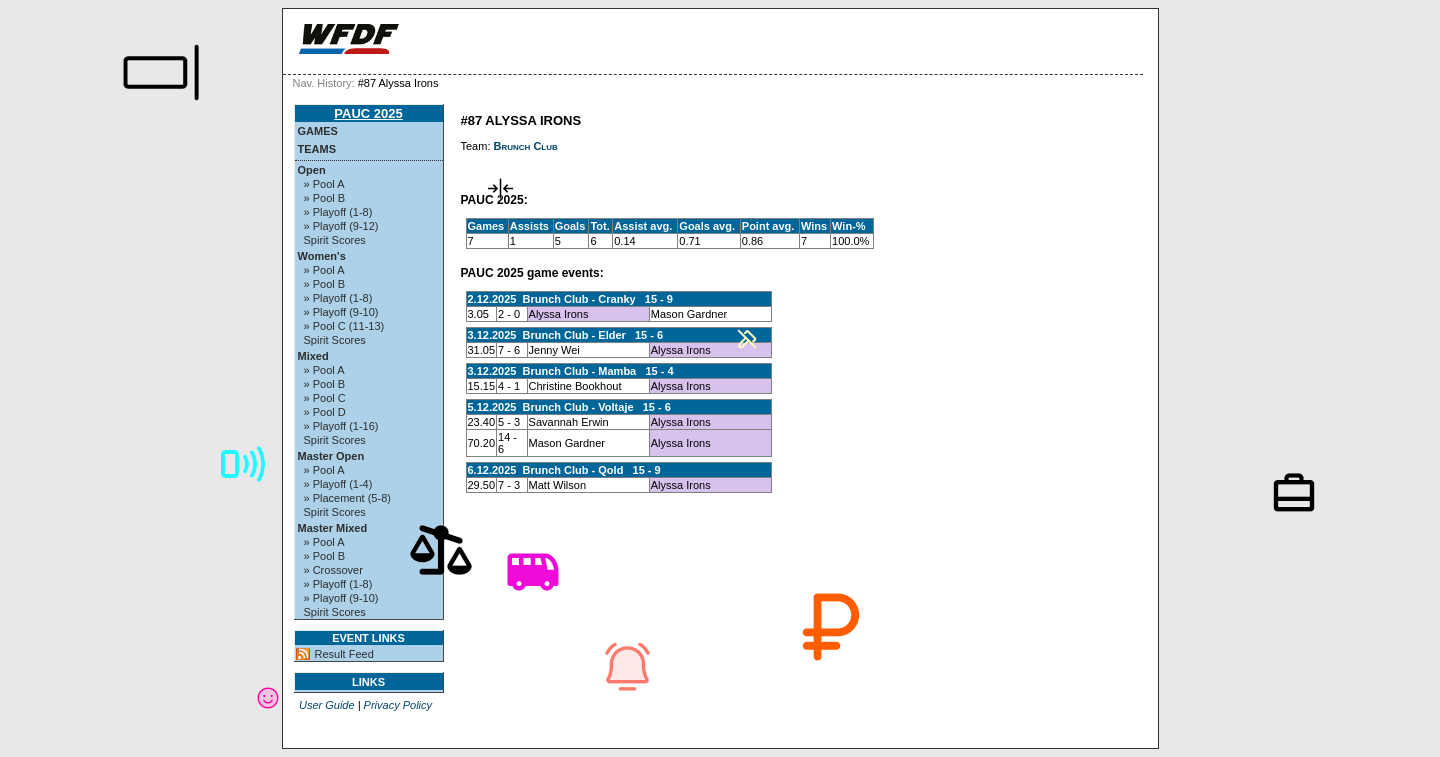 This screenshot has width=1440, height=757. Describe the element at coordinates (533, 572) in the screenshot. I see `view public transit options` at that location.